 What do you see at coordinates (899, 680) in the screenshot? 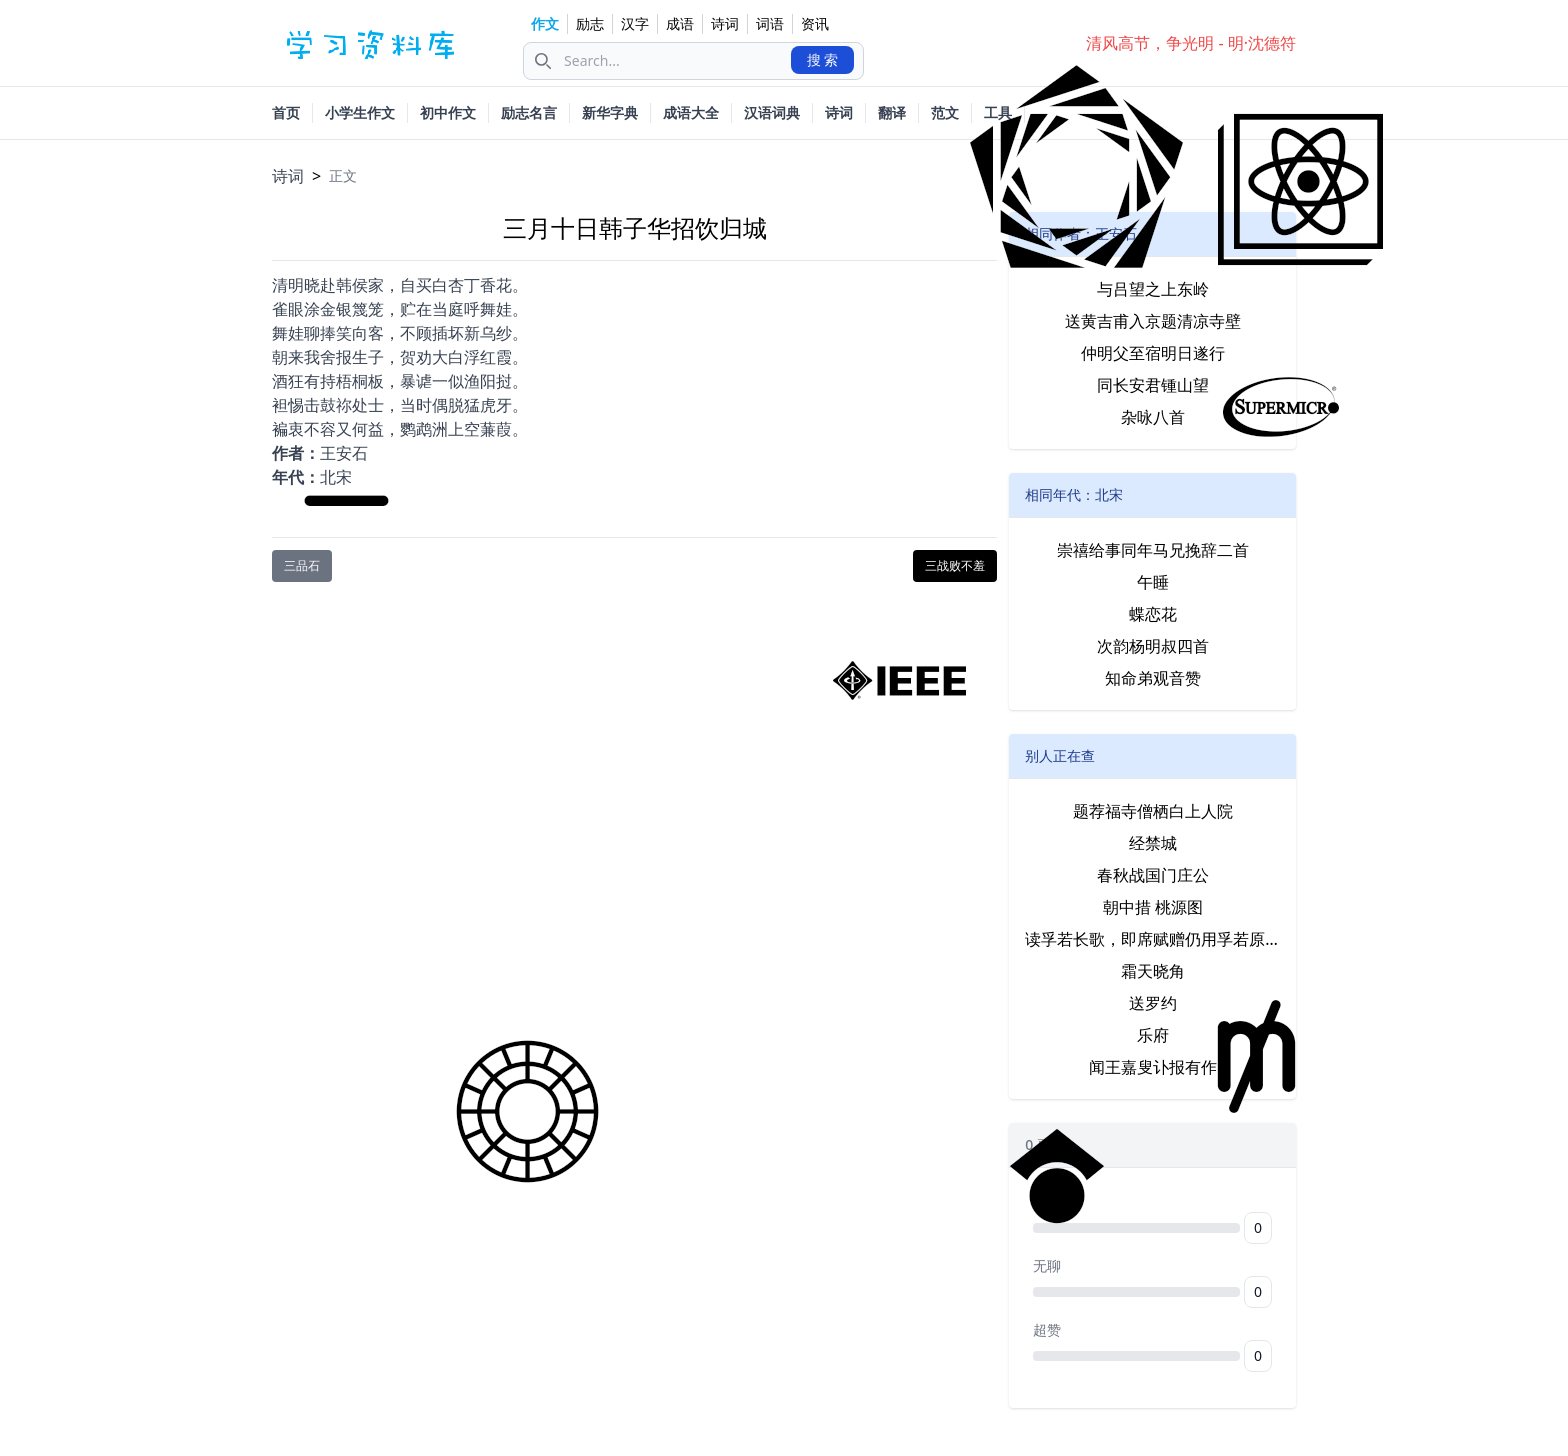
I see `IEEE organization logo` at bounding box center [899, 680].